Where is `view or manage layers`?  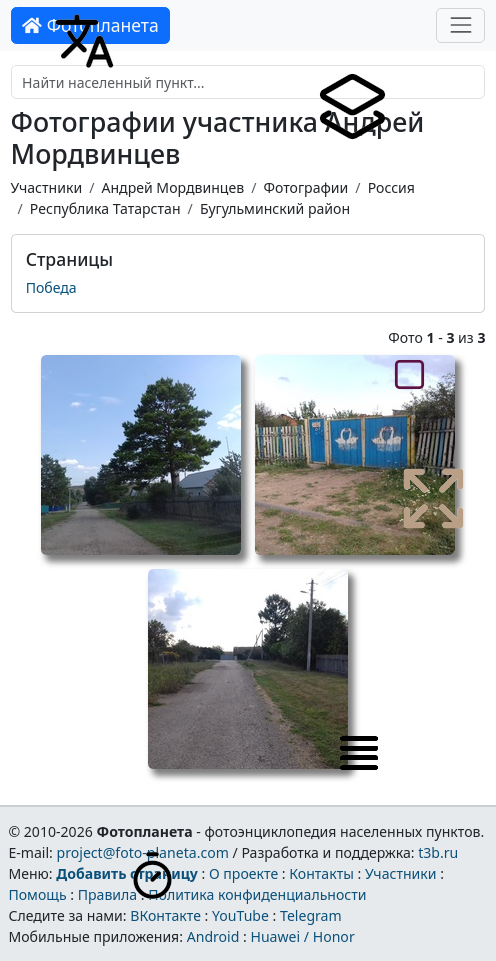 view or manage layers is located at coordinates (352, 106).